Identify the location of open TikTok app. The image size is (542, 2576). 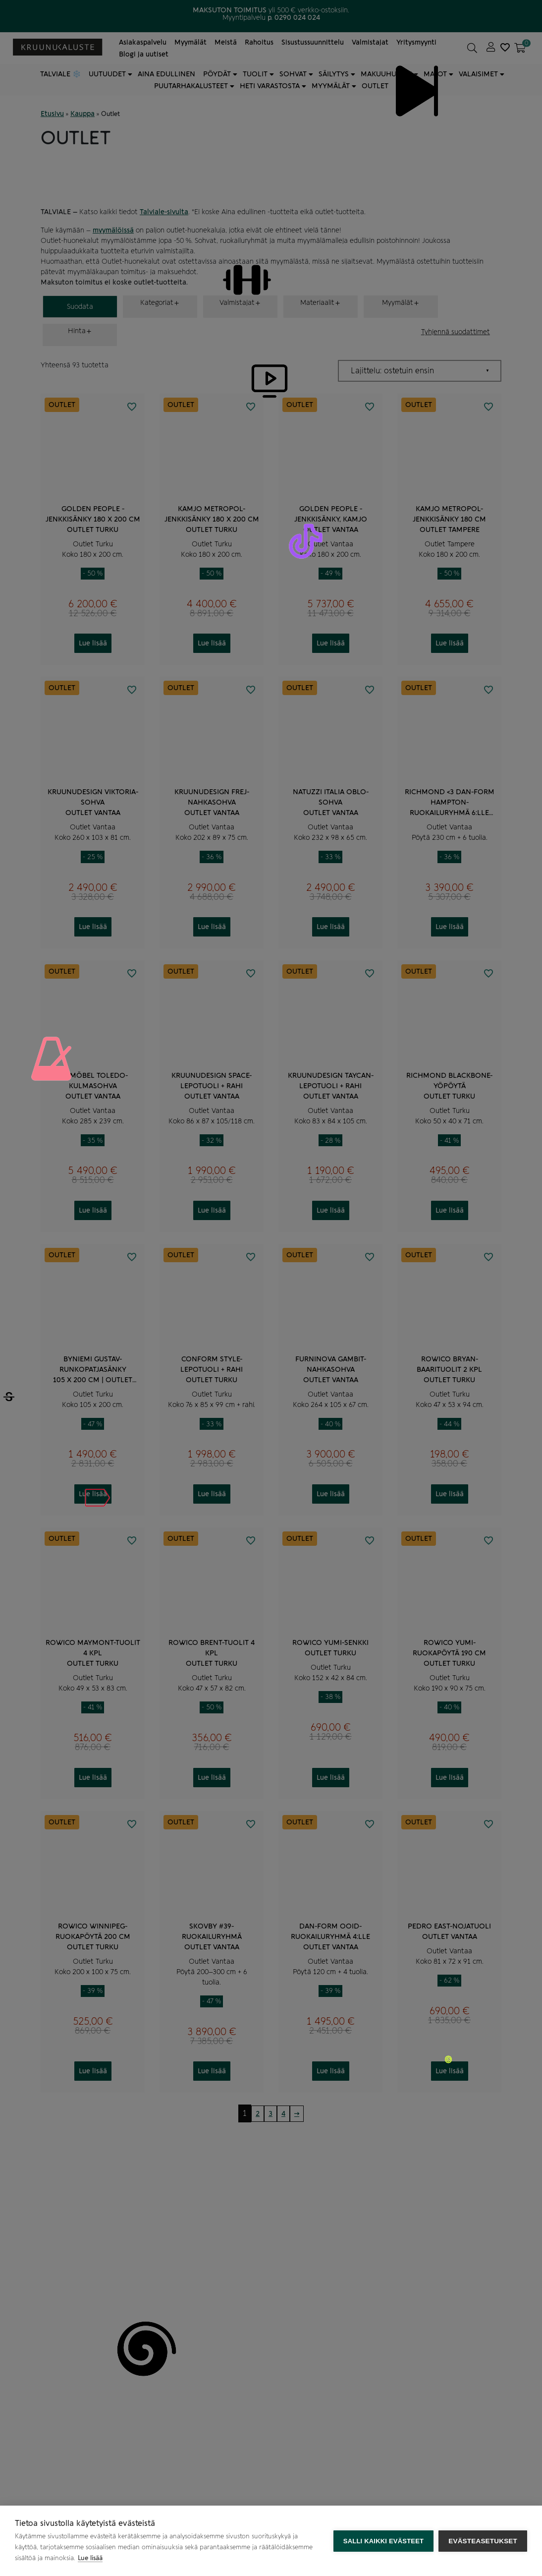
(306, 542).